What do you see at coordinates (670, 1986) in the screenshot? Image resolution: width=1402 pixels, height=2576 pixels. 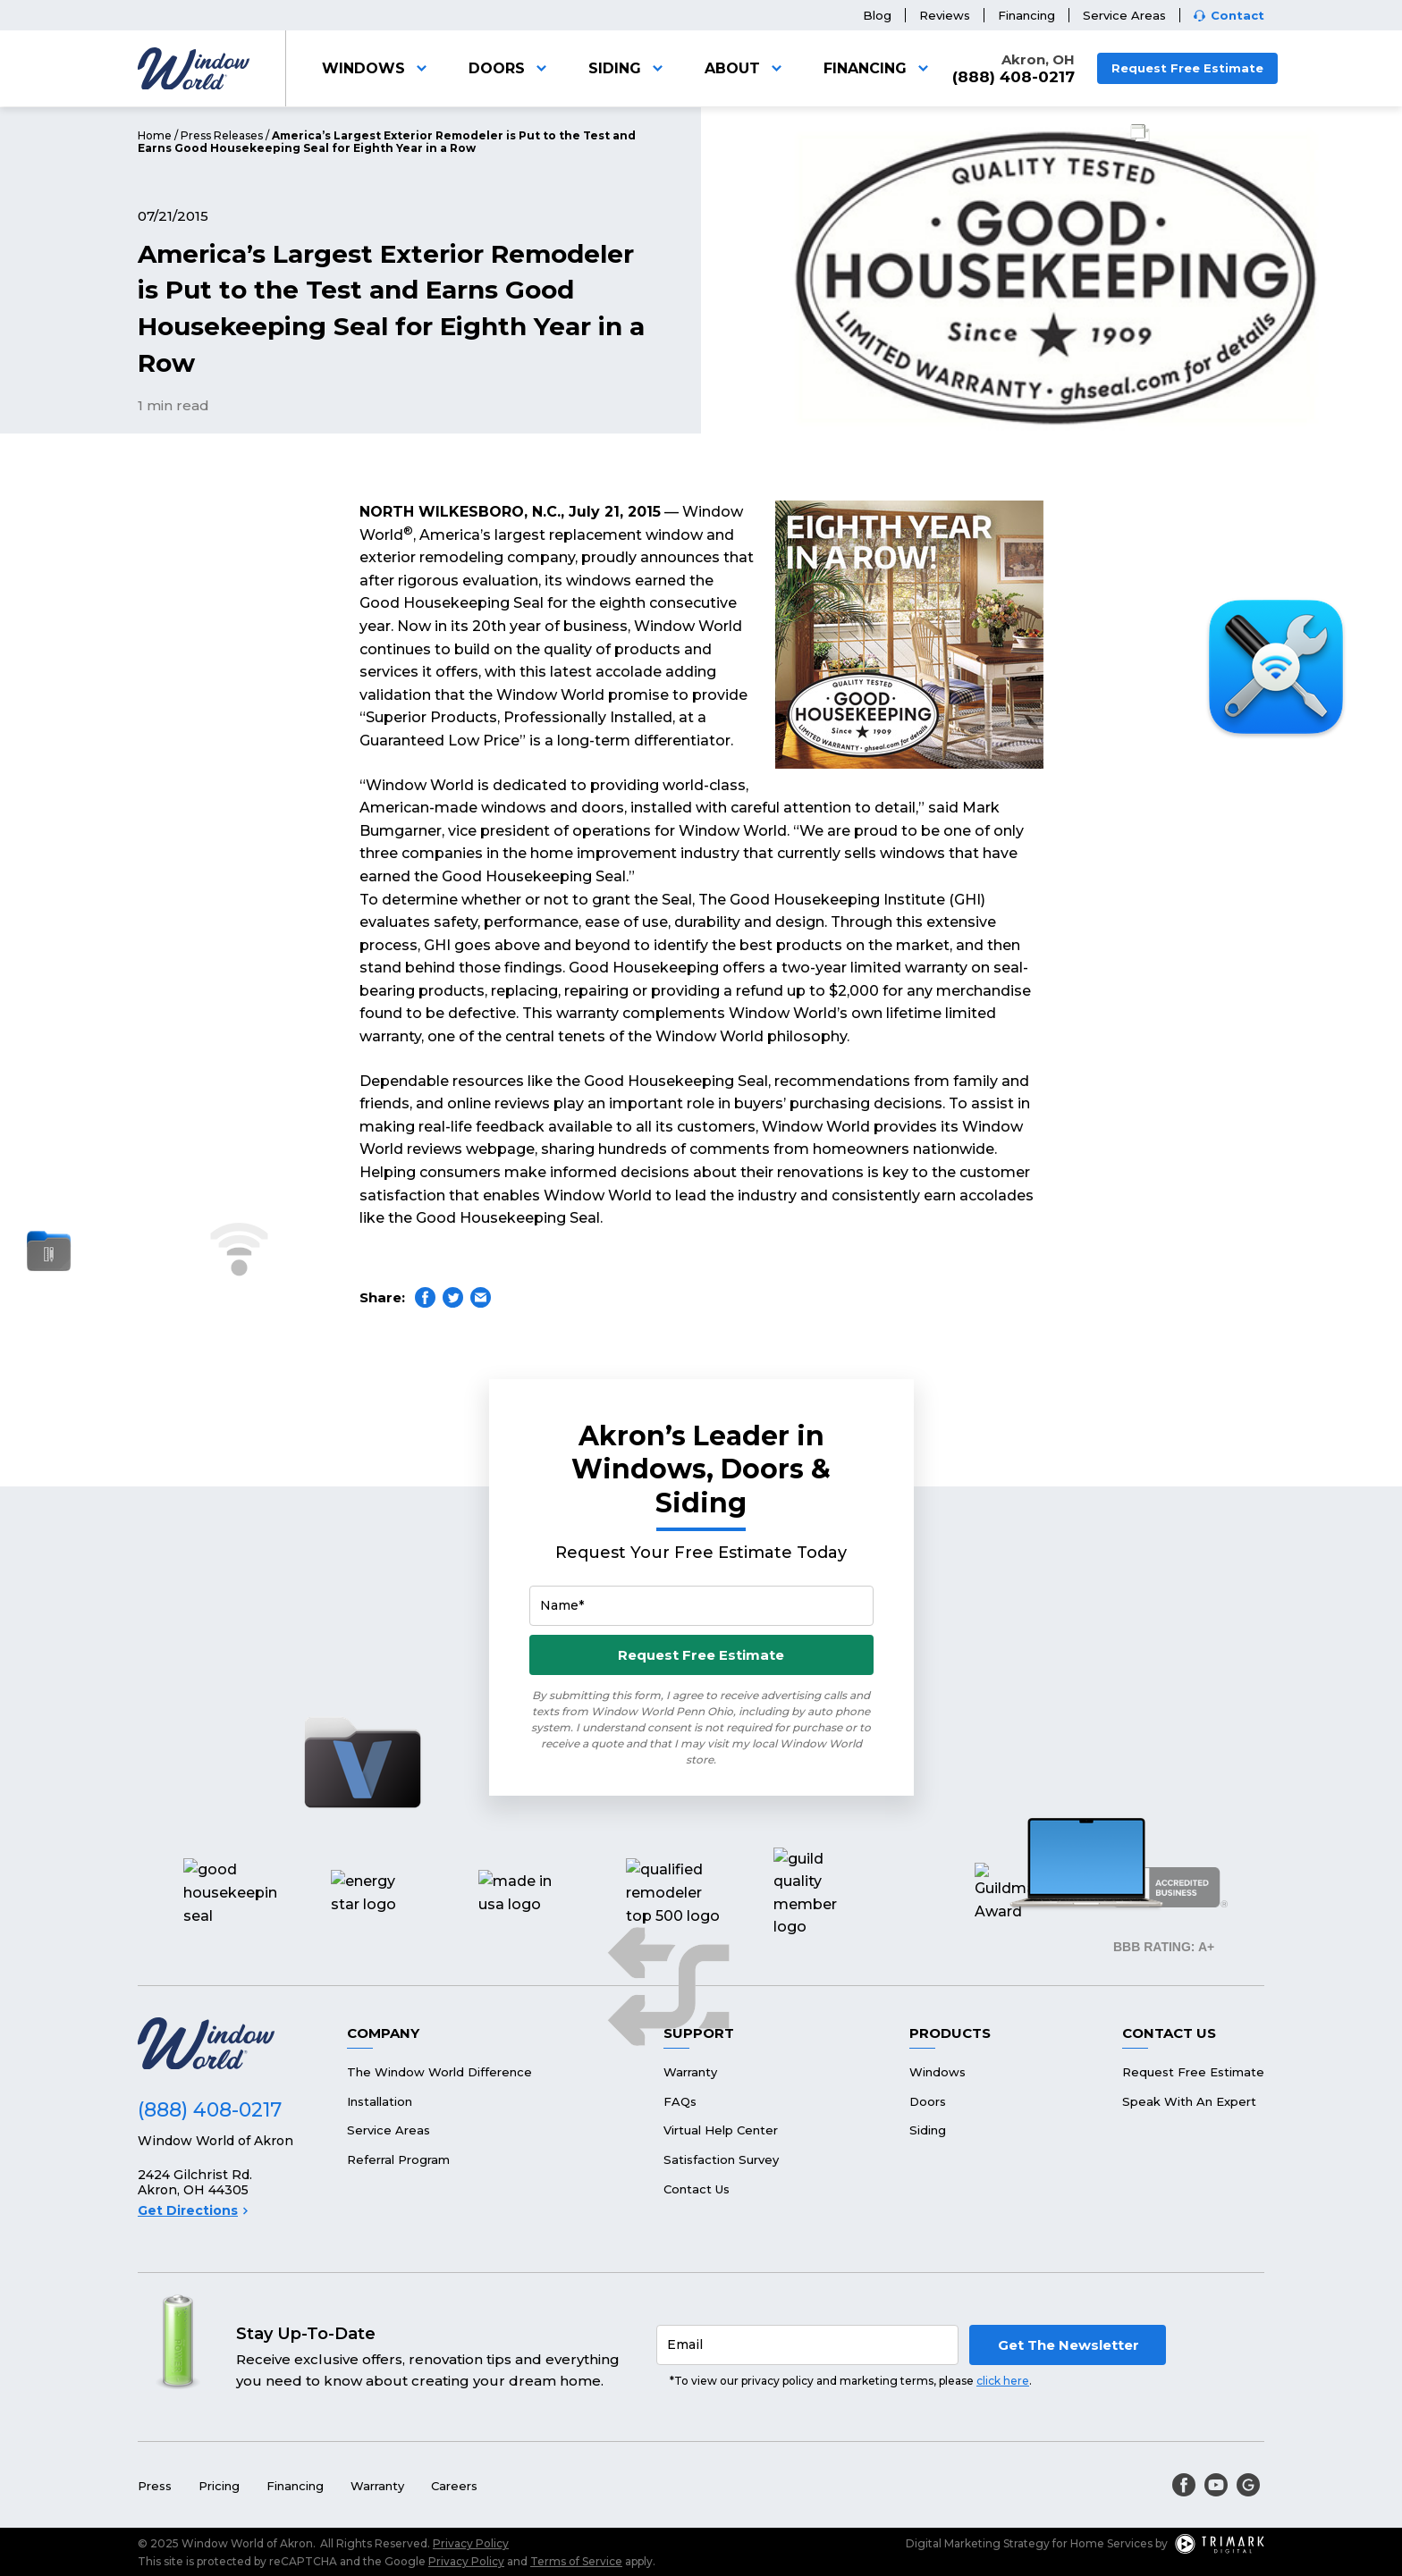 I see `shuffle playlist in right-to-left order` at bounding box center [670, 1986].